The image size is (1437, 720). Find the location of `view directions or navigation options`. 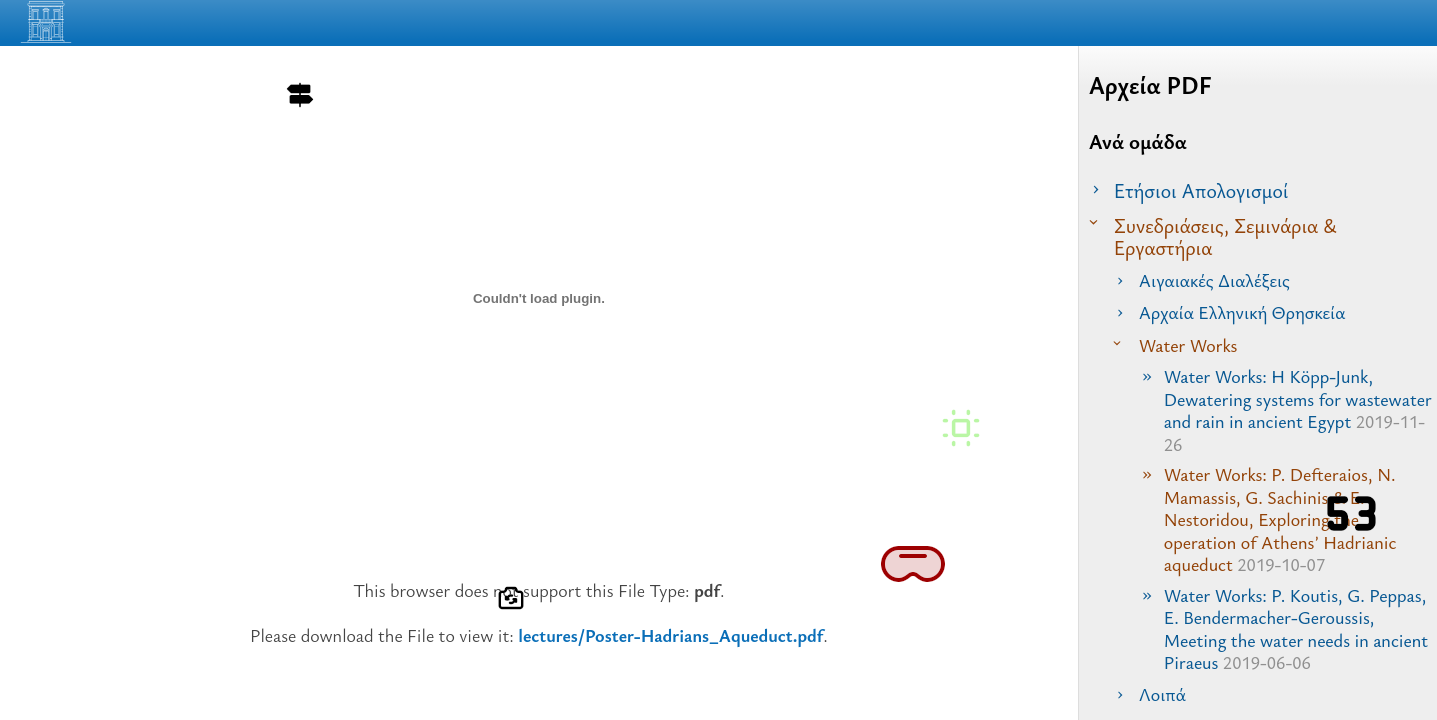

view directions or navigation options is located at coordinates (300, 95).